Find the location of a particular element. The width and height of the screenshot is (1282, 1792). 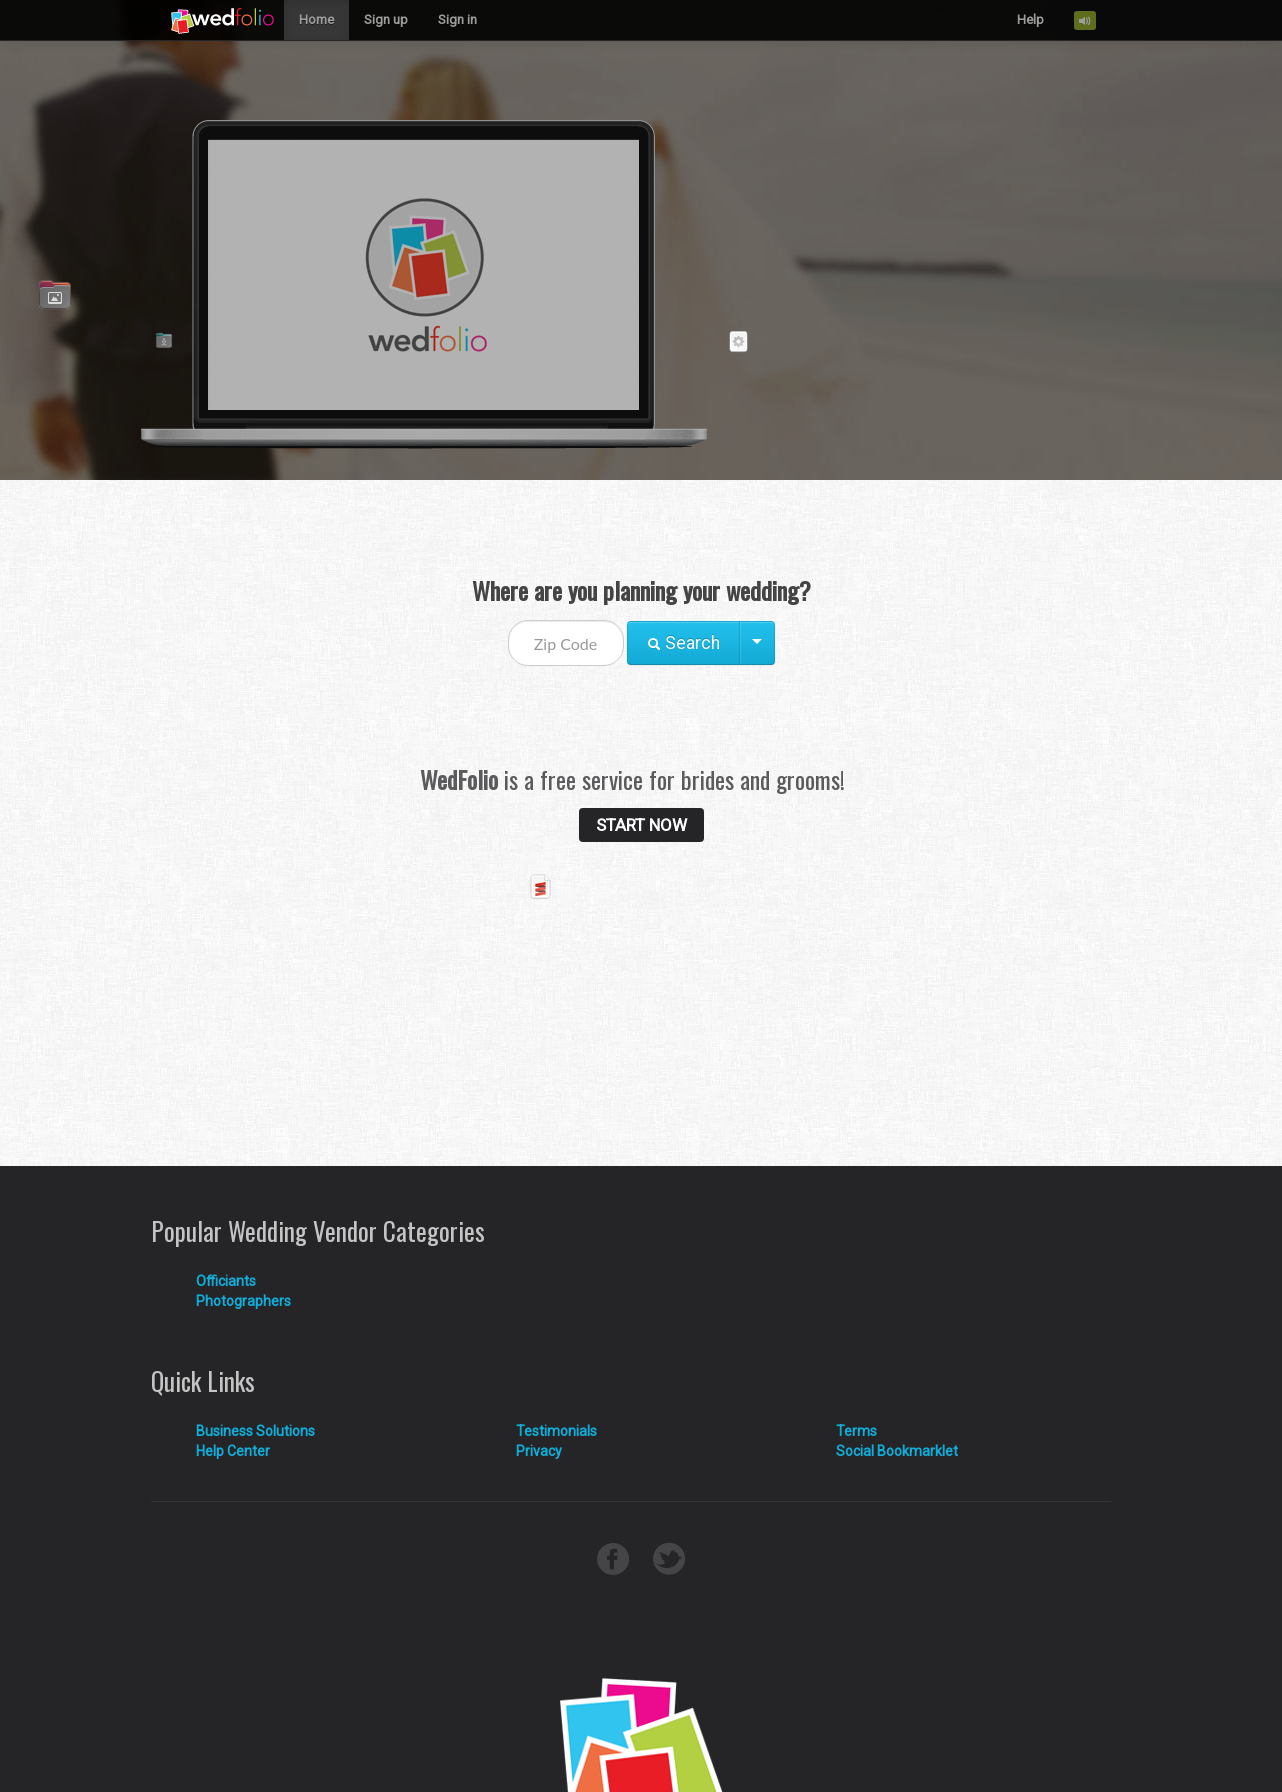

open pictures folder is located at coordinates (55, 294).